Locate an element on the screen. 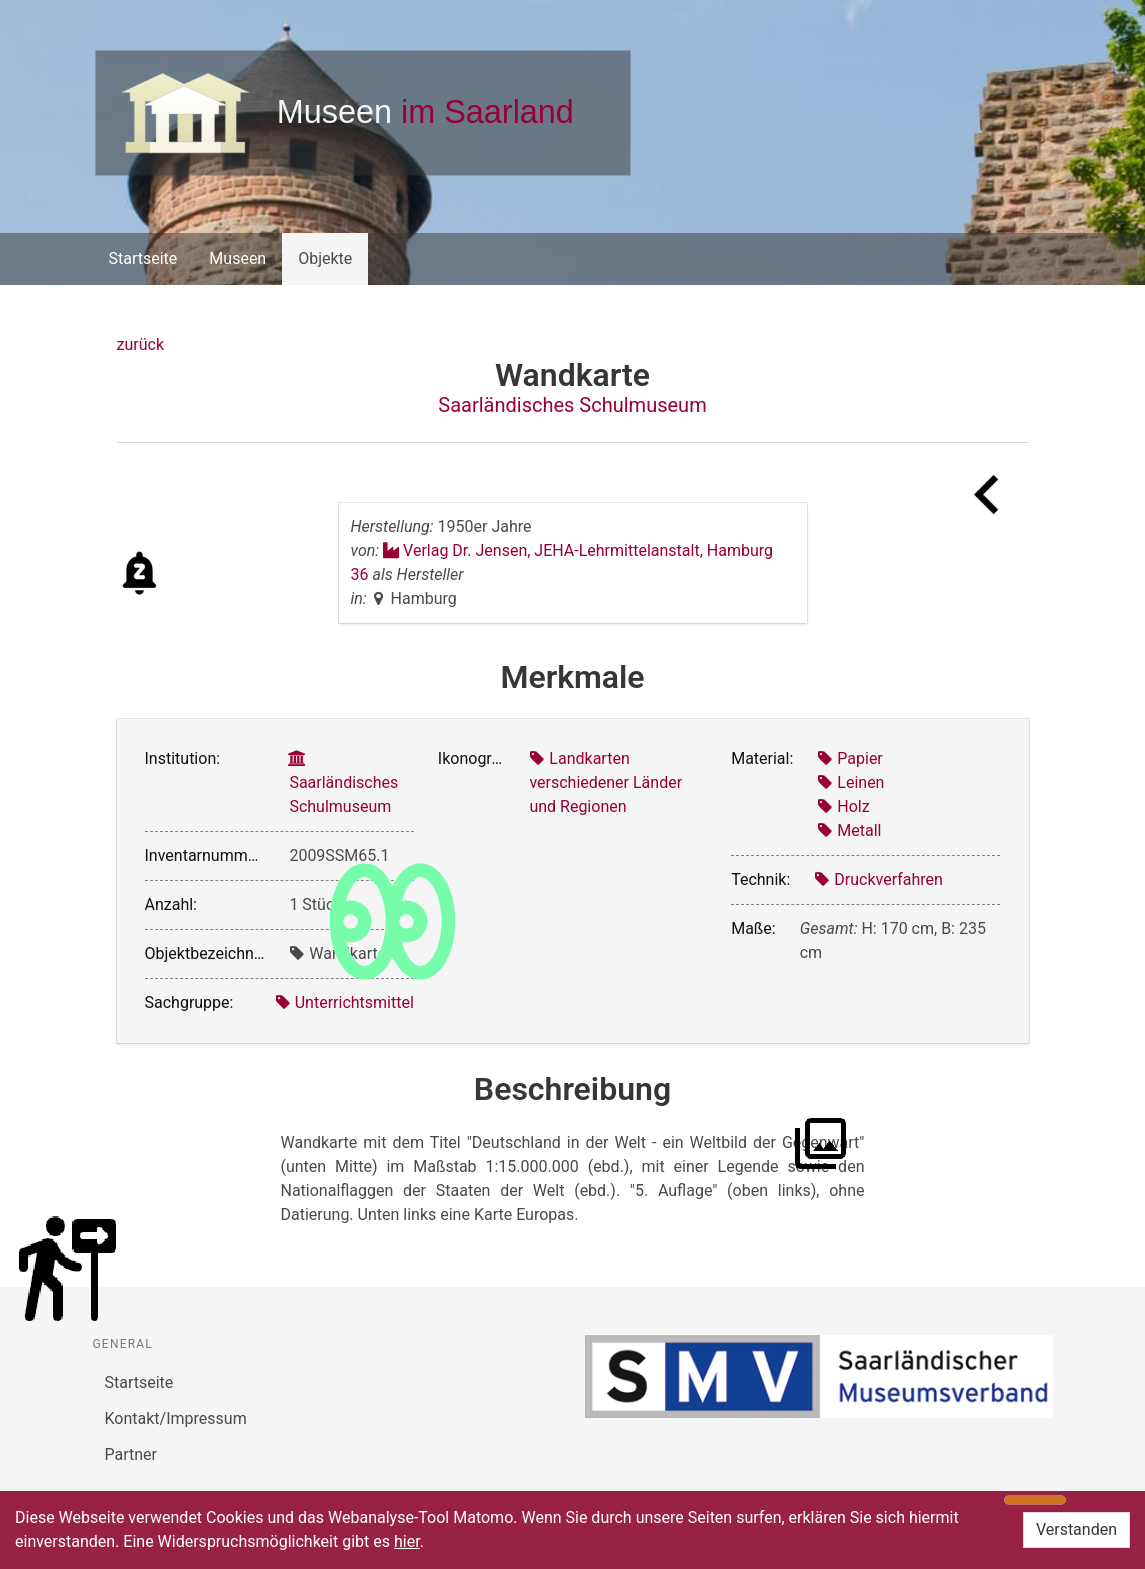  go back to the previous screen is located at coordinates (986, 494).